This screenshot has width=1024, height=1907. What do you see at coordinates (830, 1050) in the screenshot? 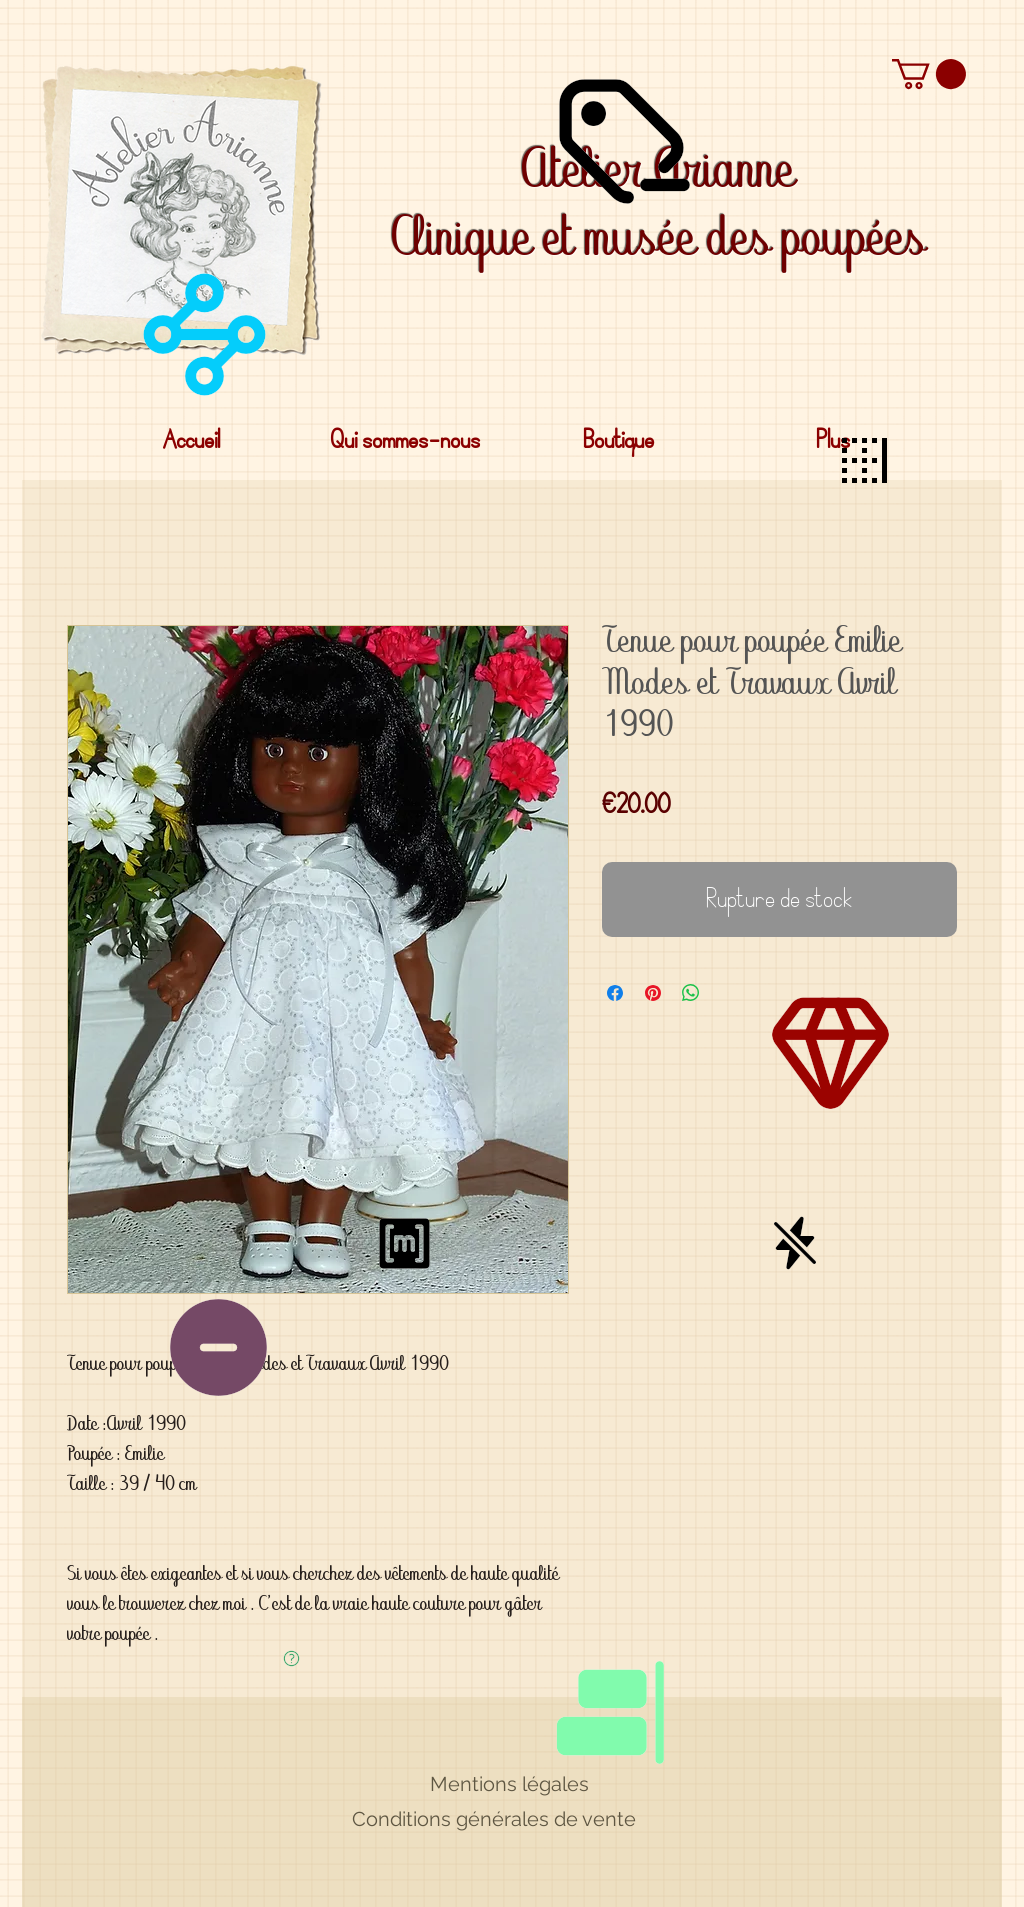
I see `indicates premium or pro membership status` at bounding box center [830, 1050].